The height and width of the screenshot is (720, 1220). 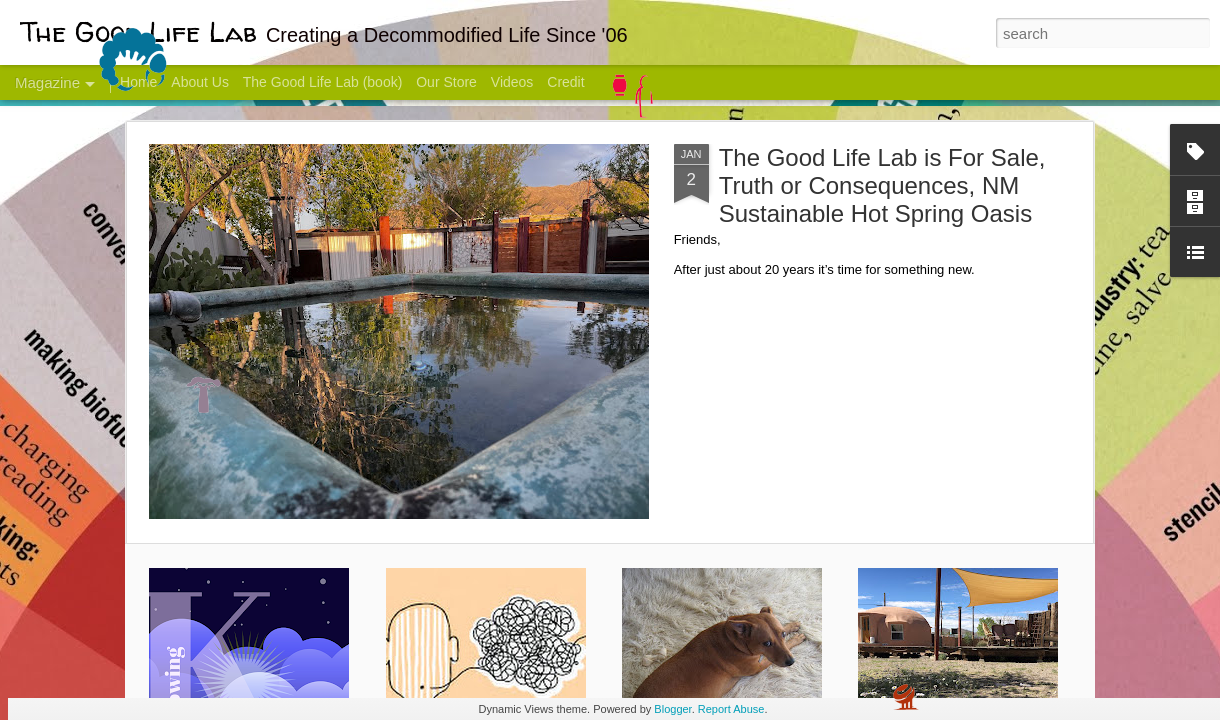 What do you see at coordinates (132, 61) in the screenshot?
I see `indicates pest infestation or decay status` at bounding box center [132, 61].